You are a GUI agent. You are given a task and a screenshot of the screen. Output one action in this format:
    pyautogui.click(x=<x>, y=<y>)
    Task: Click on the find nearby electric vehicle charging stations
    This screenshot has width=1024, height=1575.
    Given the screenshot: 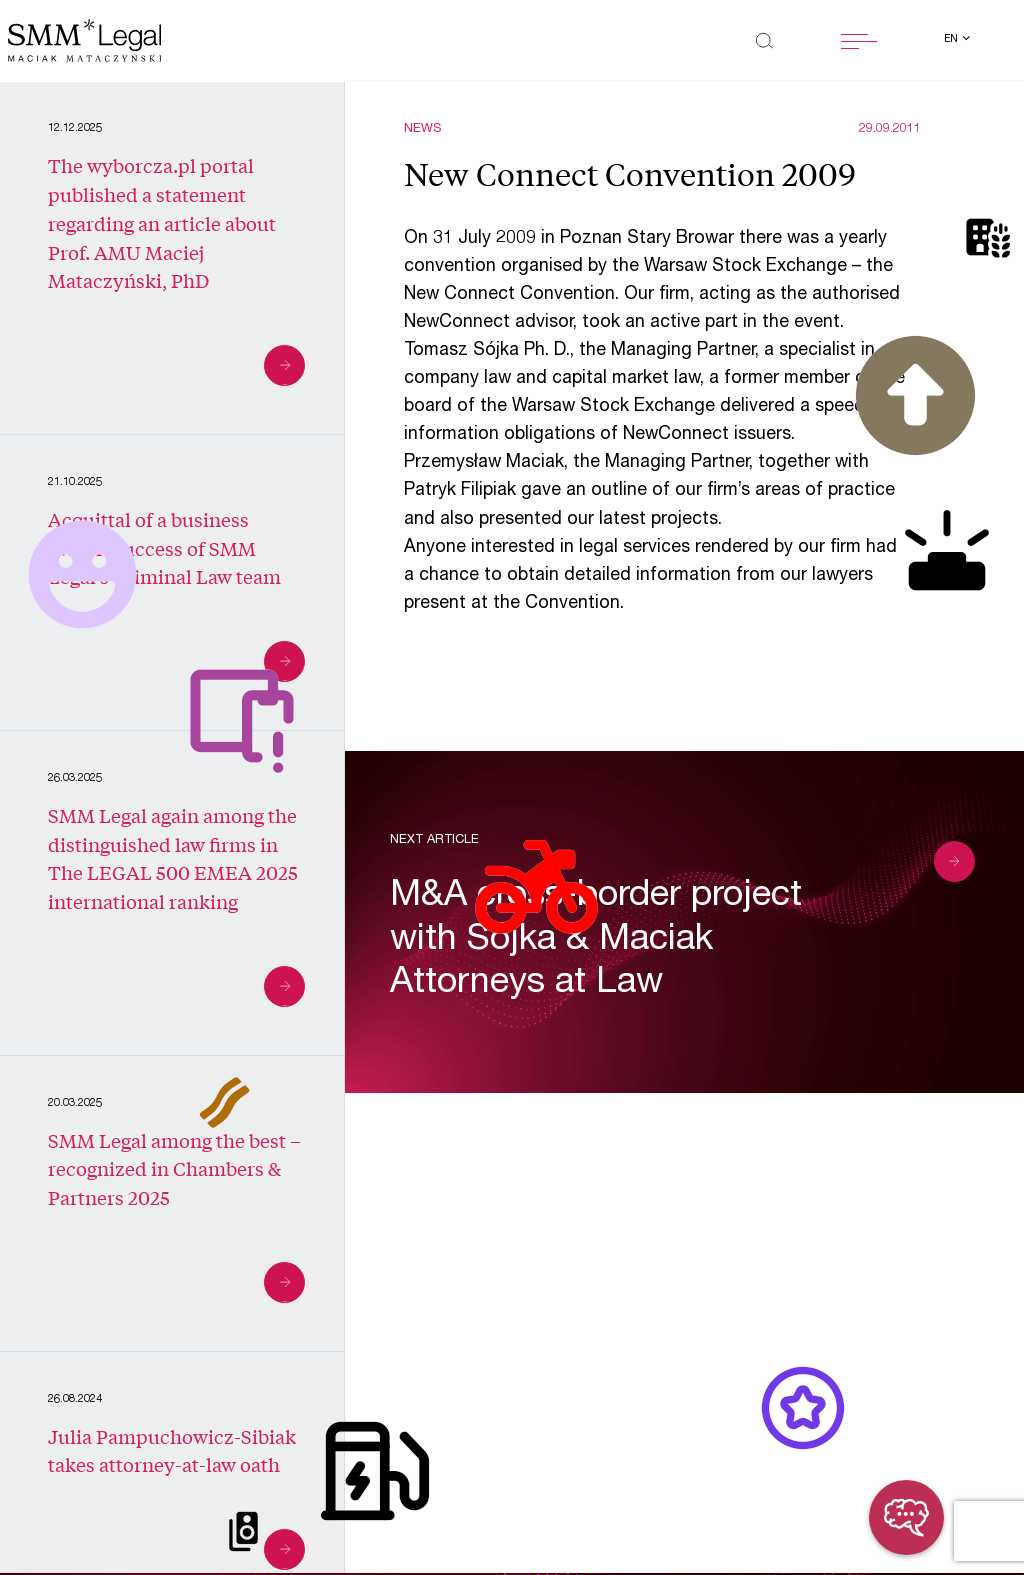 What is the action you would take?
    pyautogui.click(x=375, y=1471)
    